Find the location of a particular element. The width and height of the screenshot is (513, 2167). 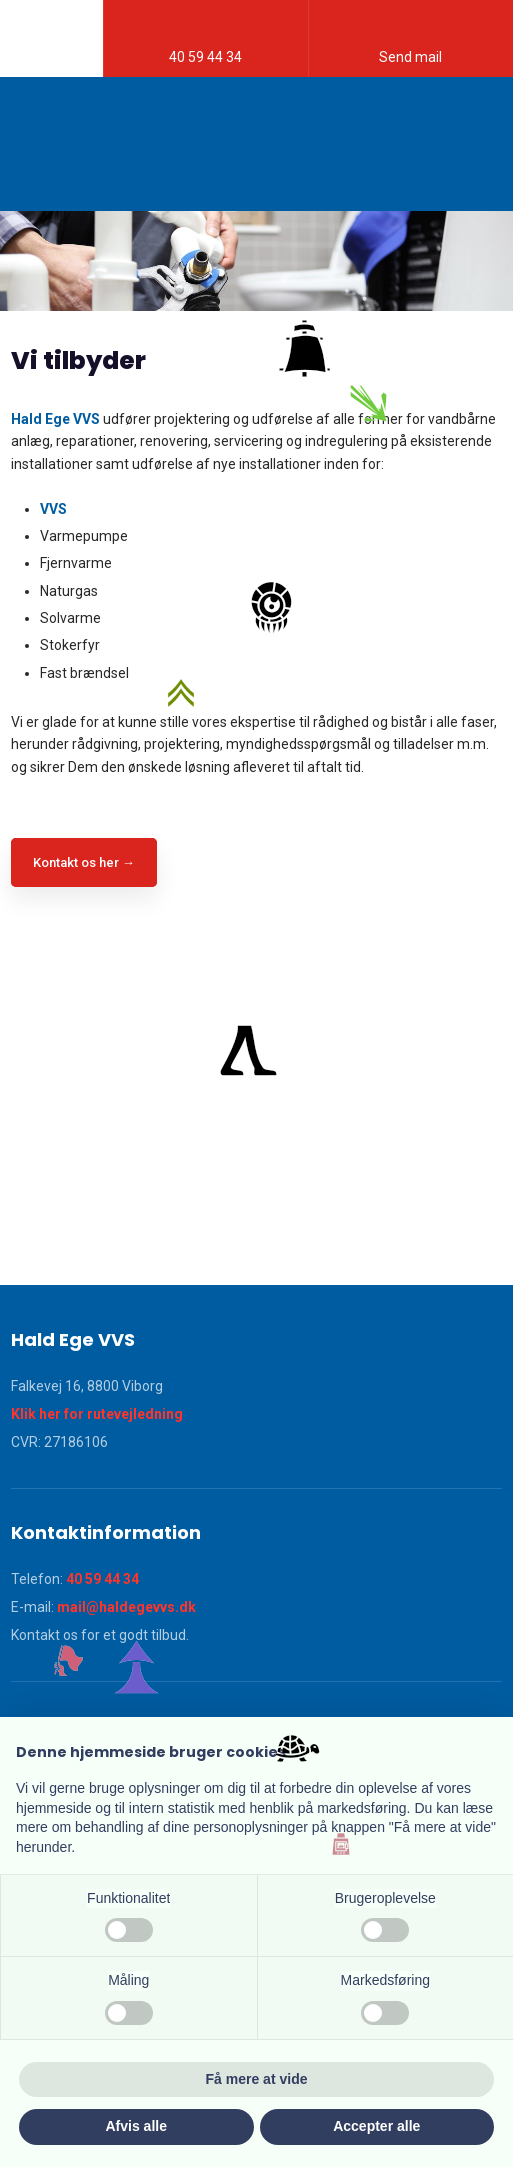

indicates walking or movement action is located at coordinates (248, 1050).